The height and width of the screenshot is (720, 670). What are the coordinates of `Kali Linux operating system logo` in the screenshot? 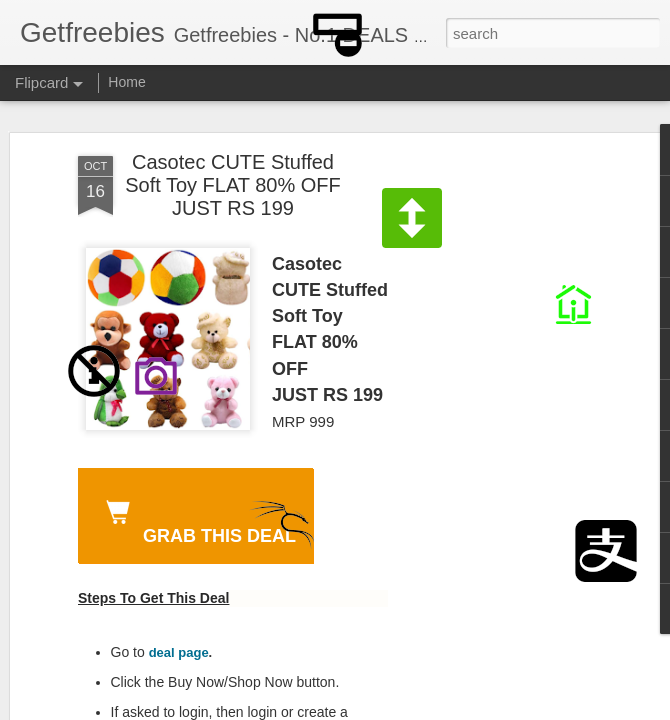 It's located at (281, 525).